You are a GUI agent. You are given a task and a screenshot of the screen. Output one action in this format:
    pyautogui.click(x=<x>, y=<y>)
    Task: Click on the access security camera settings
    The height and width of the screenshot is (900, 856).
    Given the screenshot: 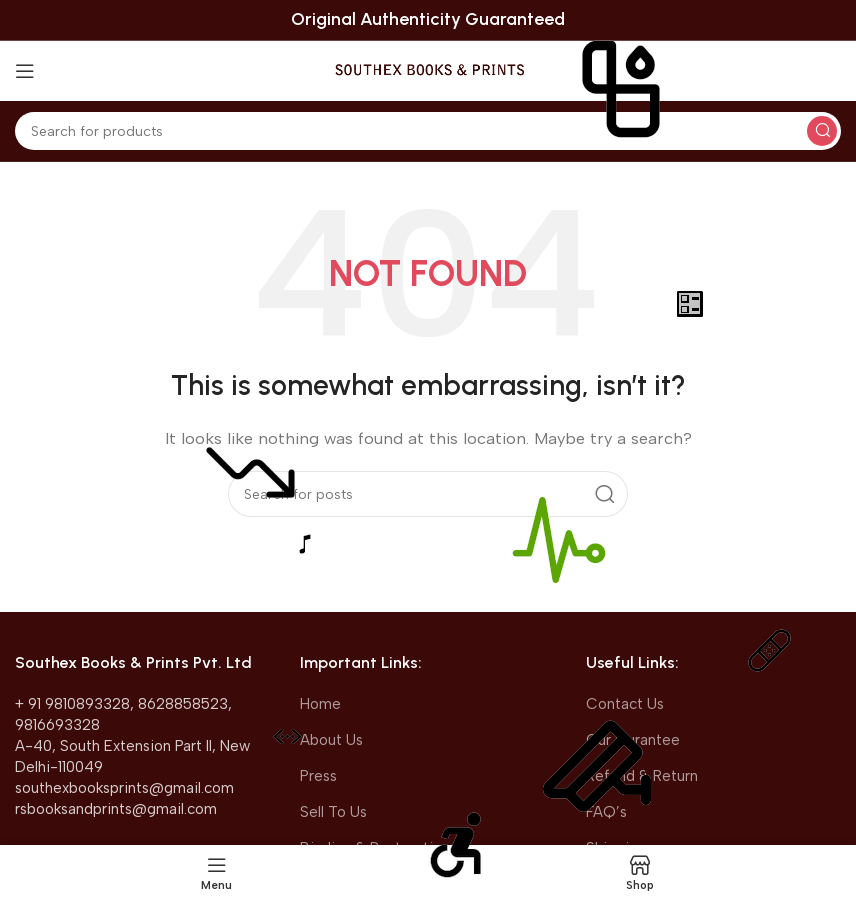 What is the action you would take?
    pyautogui.click(x=597, y=773)
    